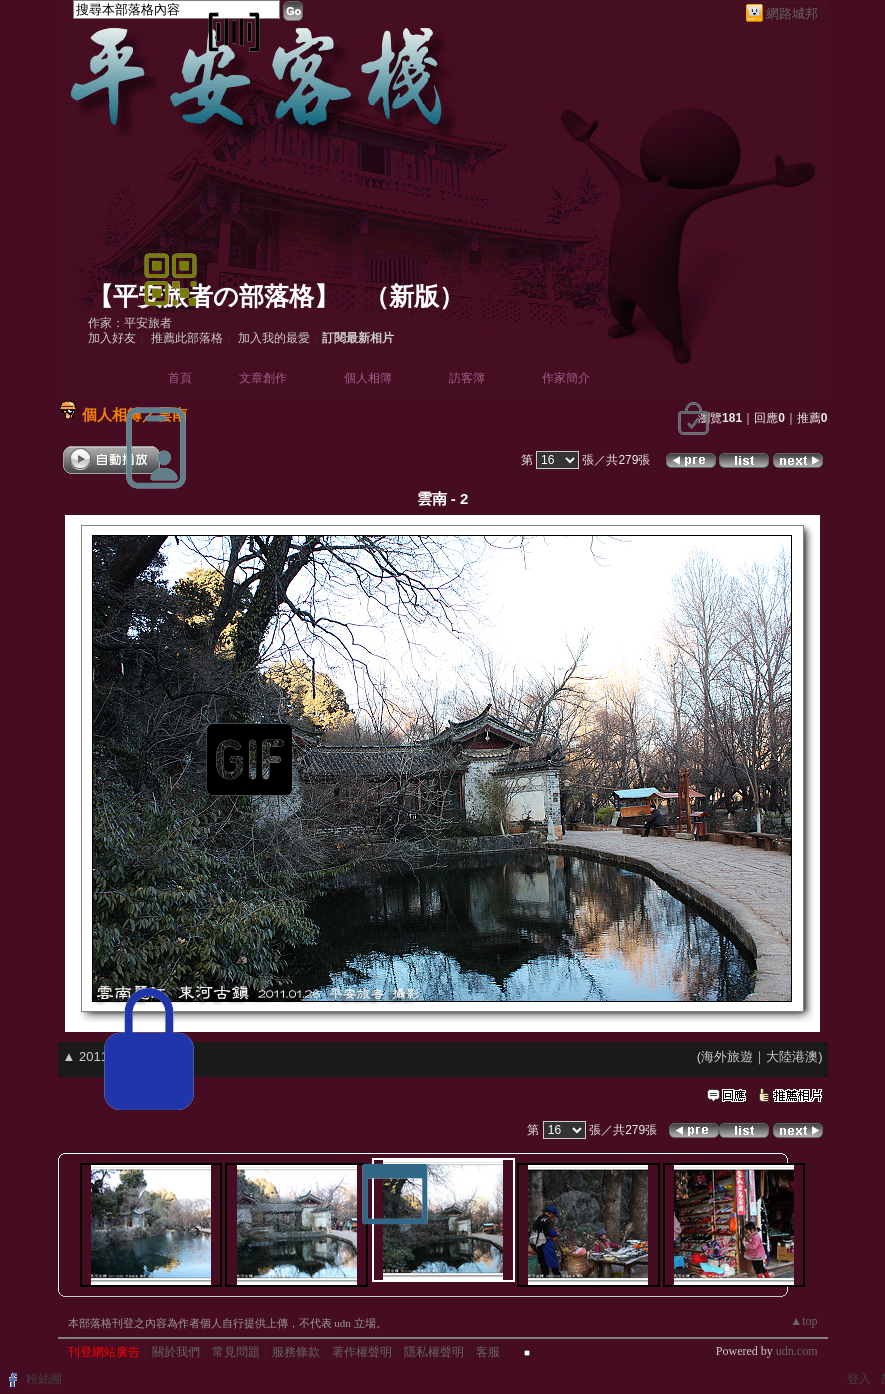  What do you see at coordinates (234, 32) in the screenshot?
I see `scan a barcode` at bounding box center [234, 32].